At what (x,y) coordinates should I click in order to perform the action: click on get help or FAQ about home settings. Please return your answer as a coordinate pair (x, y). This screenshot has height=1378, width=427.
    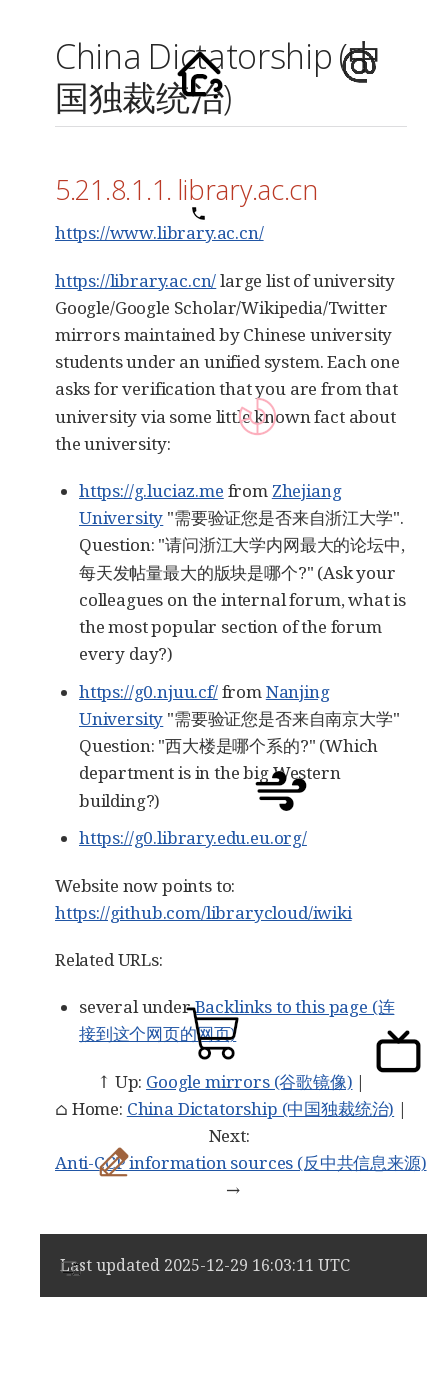
    Looking at the image, I should click on (200, 74).